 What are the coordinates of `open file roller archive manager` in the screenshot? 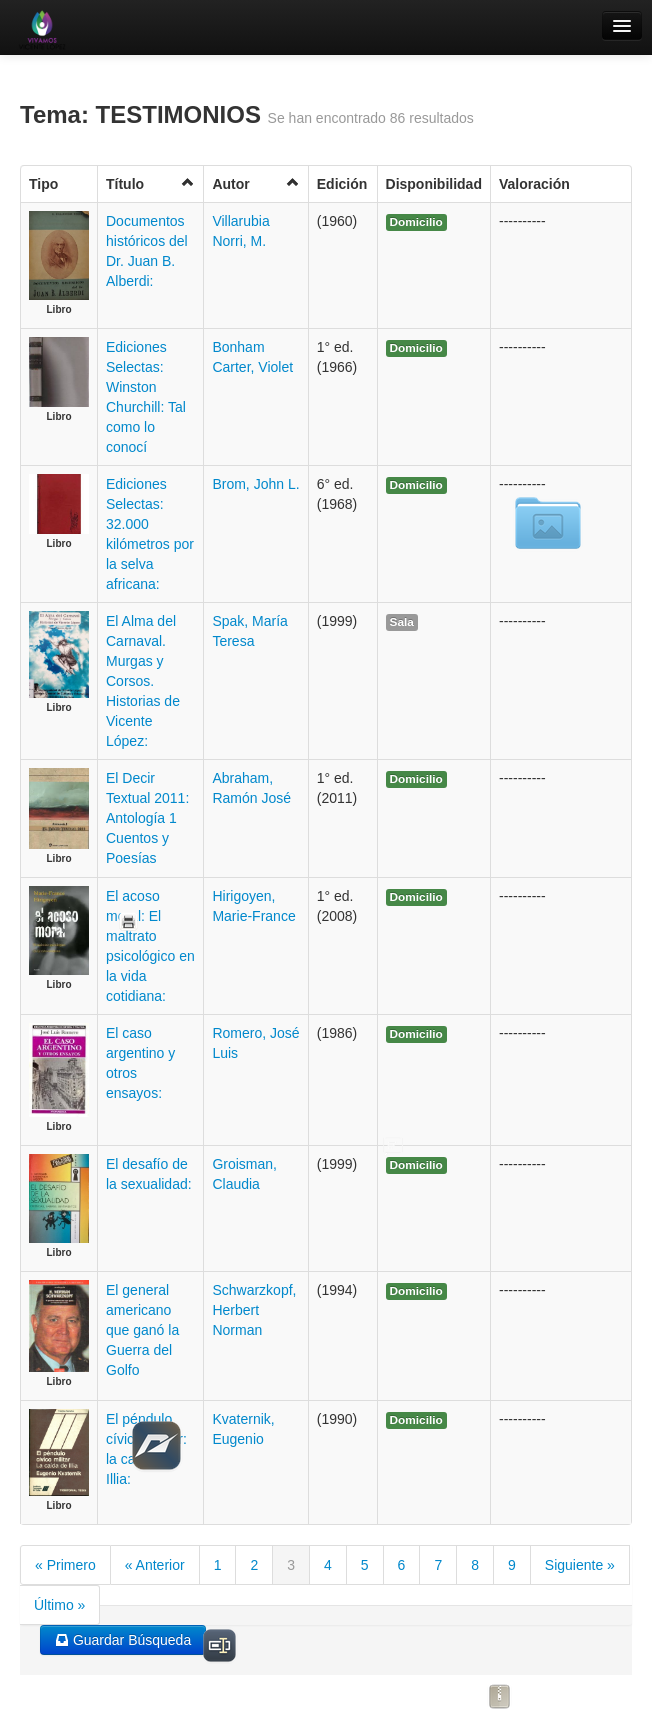 It's located at (499, 1696).